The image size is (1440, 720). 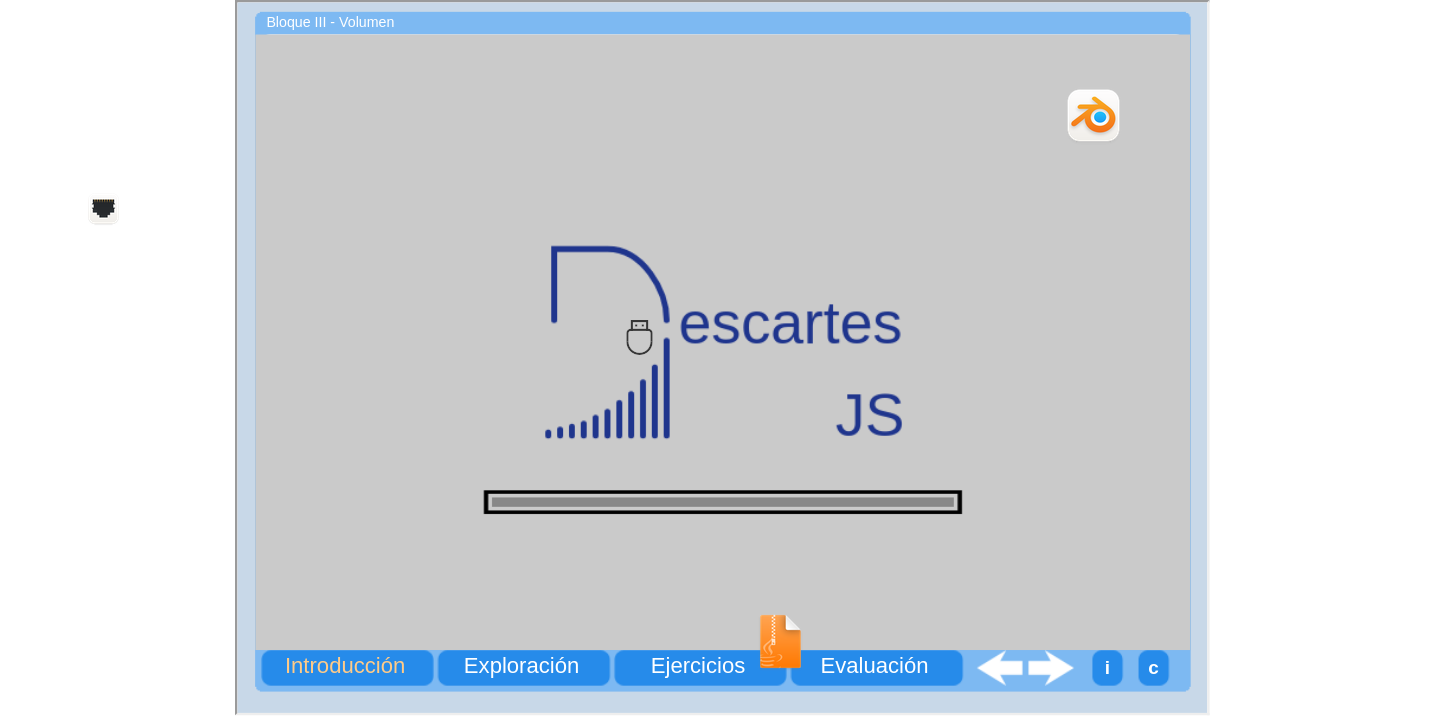 I want to click on a java archive (jar) file, so click(x=780, y=642).